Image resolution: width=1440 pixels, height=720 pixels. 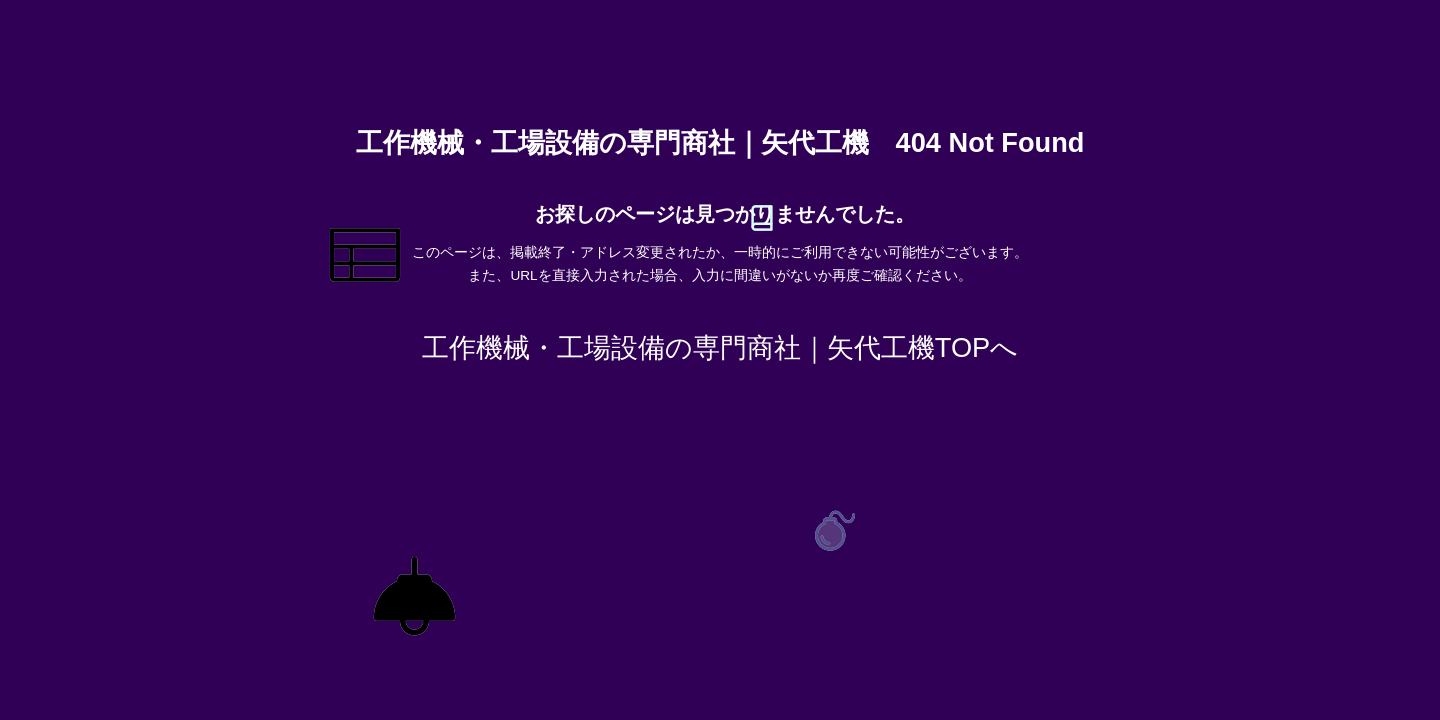 What do you see at coordinates (833, 530) in the screenshot?
I see `indicates a destructive or irreversible action` at bounding box center [833, 530].